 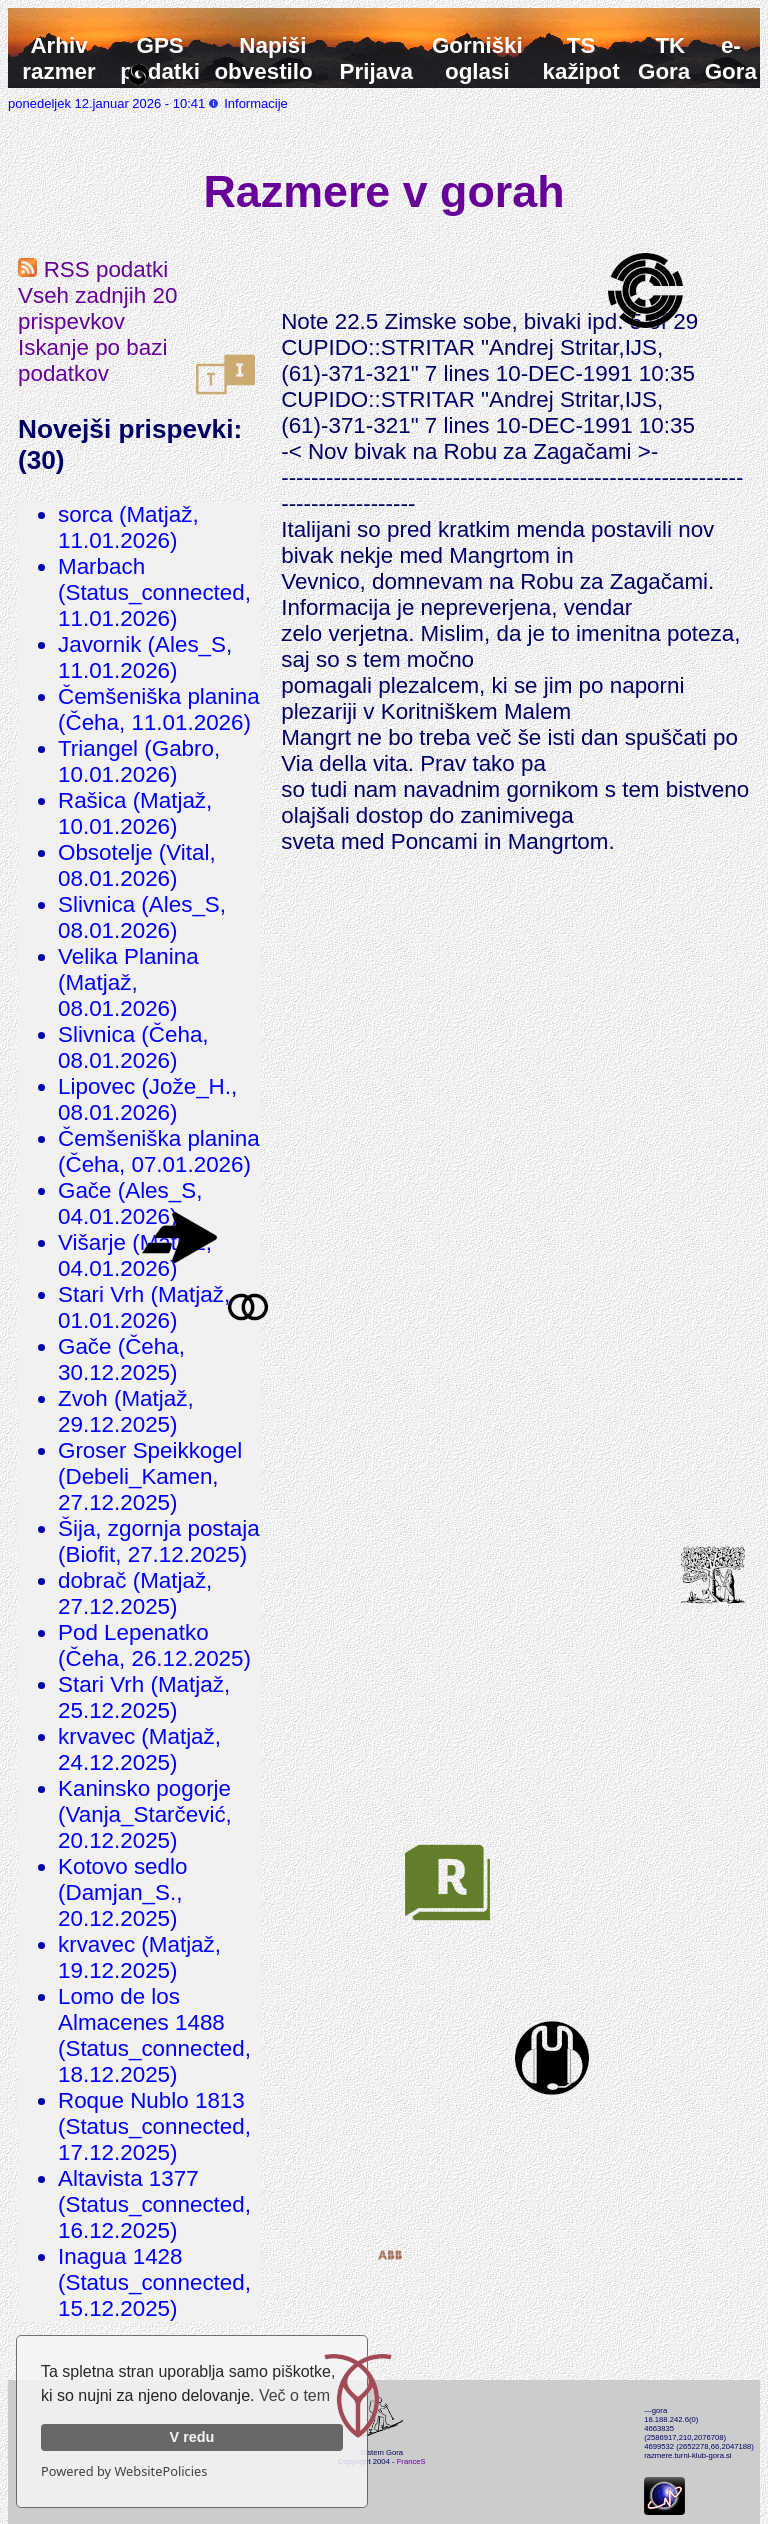 I want to click on ABB company logo, so click(x=390, y=2255).